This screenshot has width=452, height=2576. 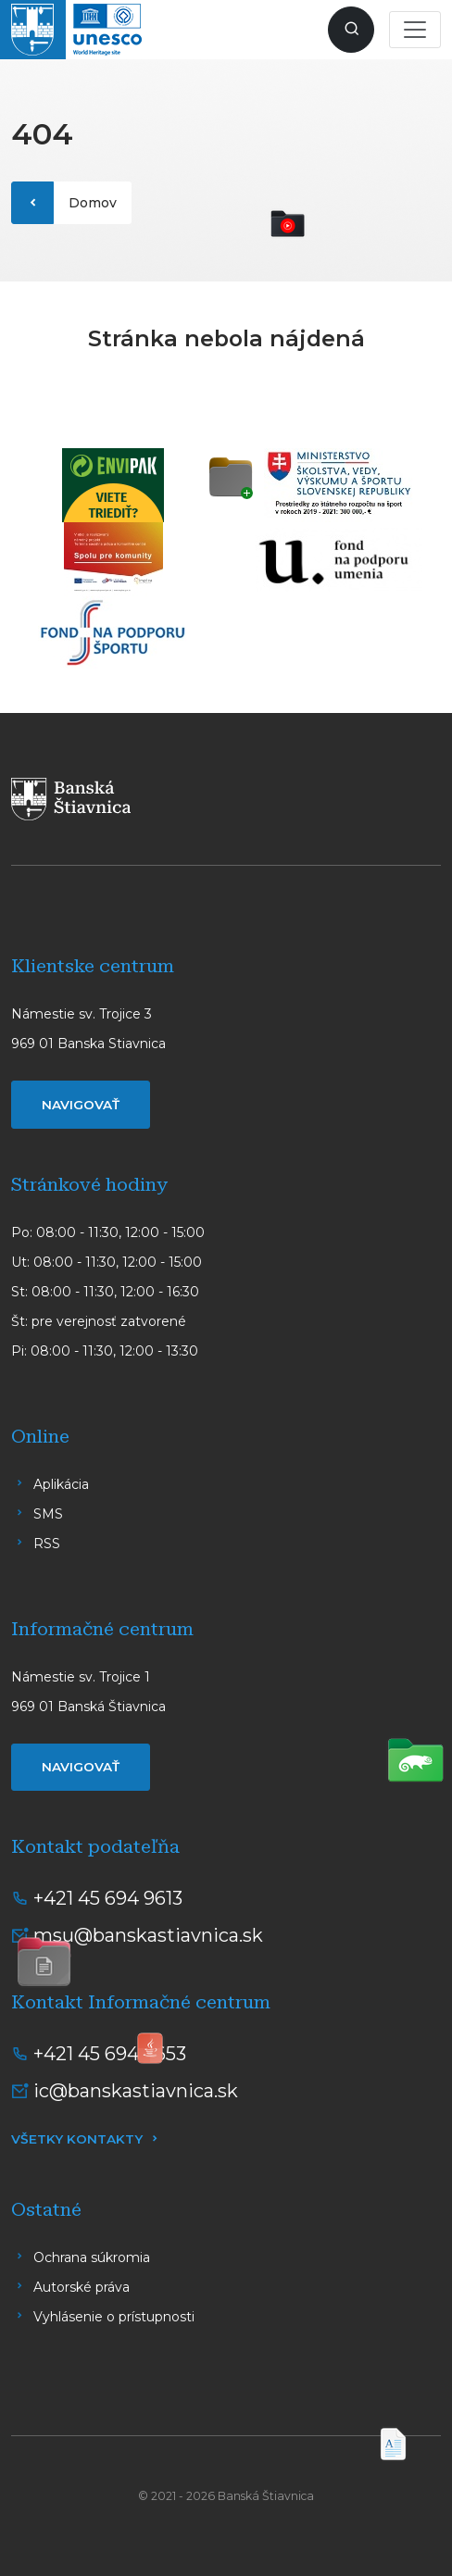 What do you see at coordinates (150, 2048) in the screenshot?
I see `a java source code file` at bounding box center [150, 2048].